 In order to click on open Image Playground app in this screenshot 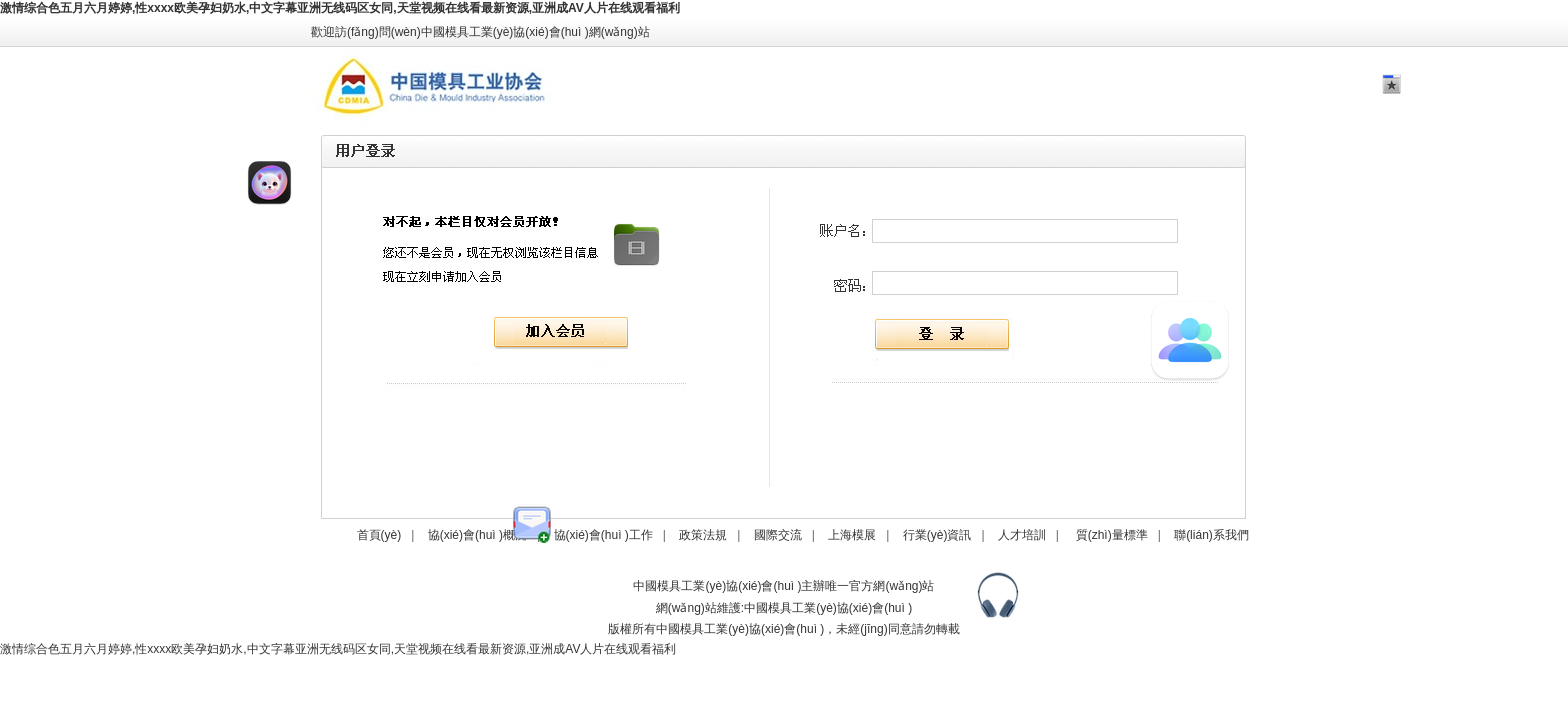, I will do `click(269, 182)`.